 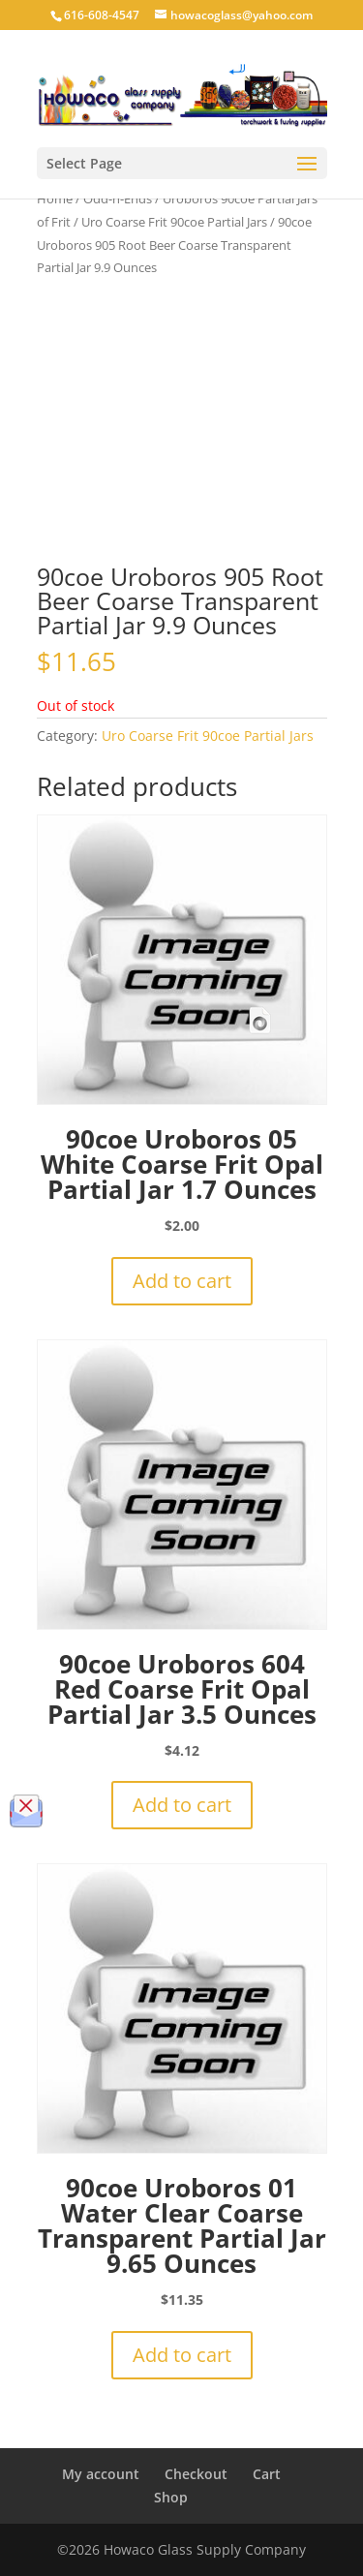 What do you see at coordinates (236, 68) in the screenshot?
I see `reply to all recipients of an email` at bounding box center [236, 68].